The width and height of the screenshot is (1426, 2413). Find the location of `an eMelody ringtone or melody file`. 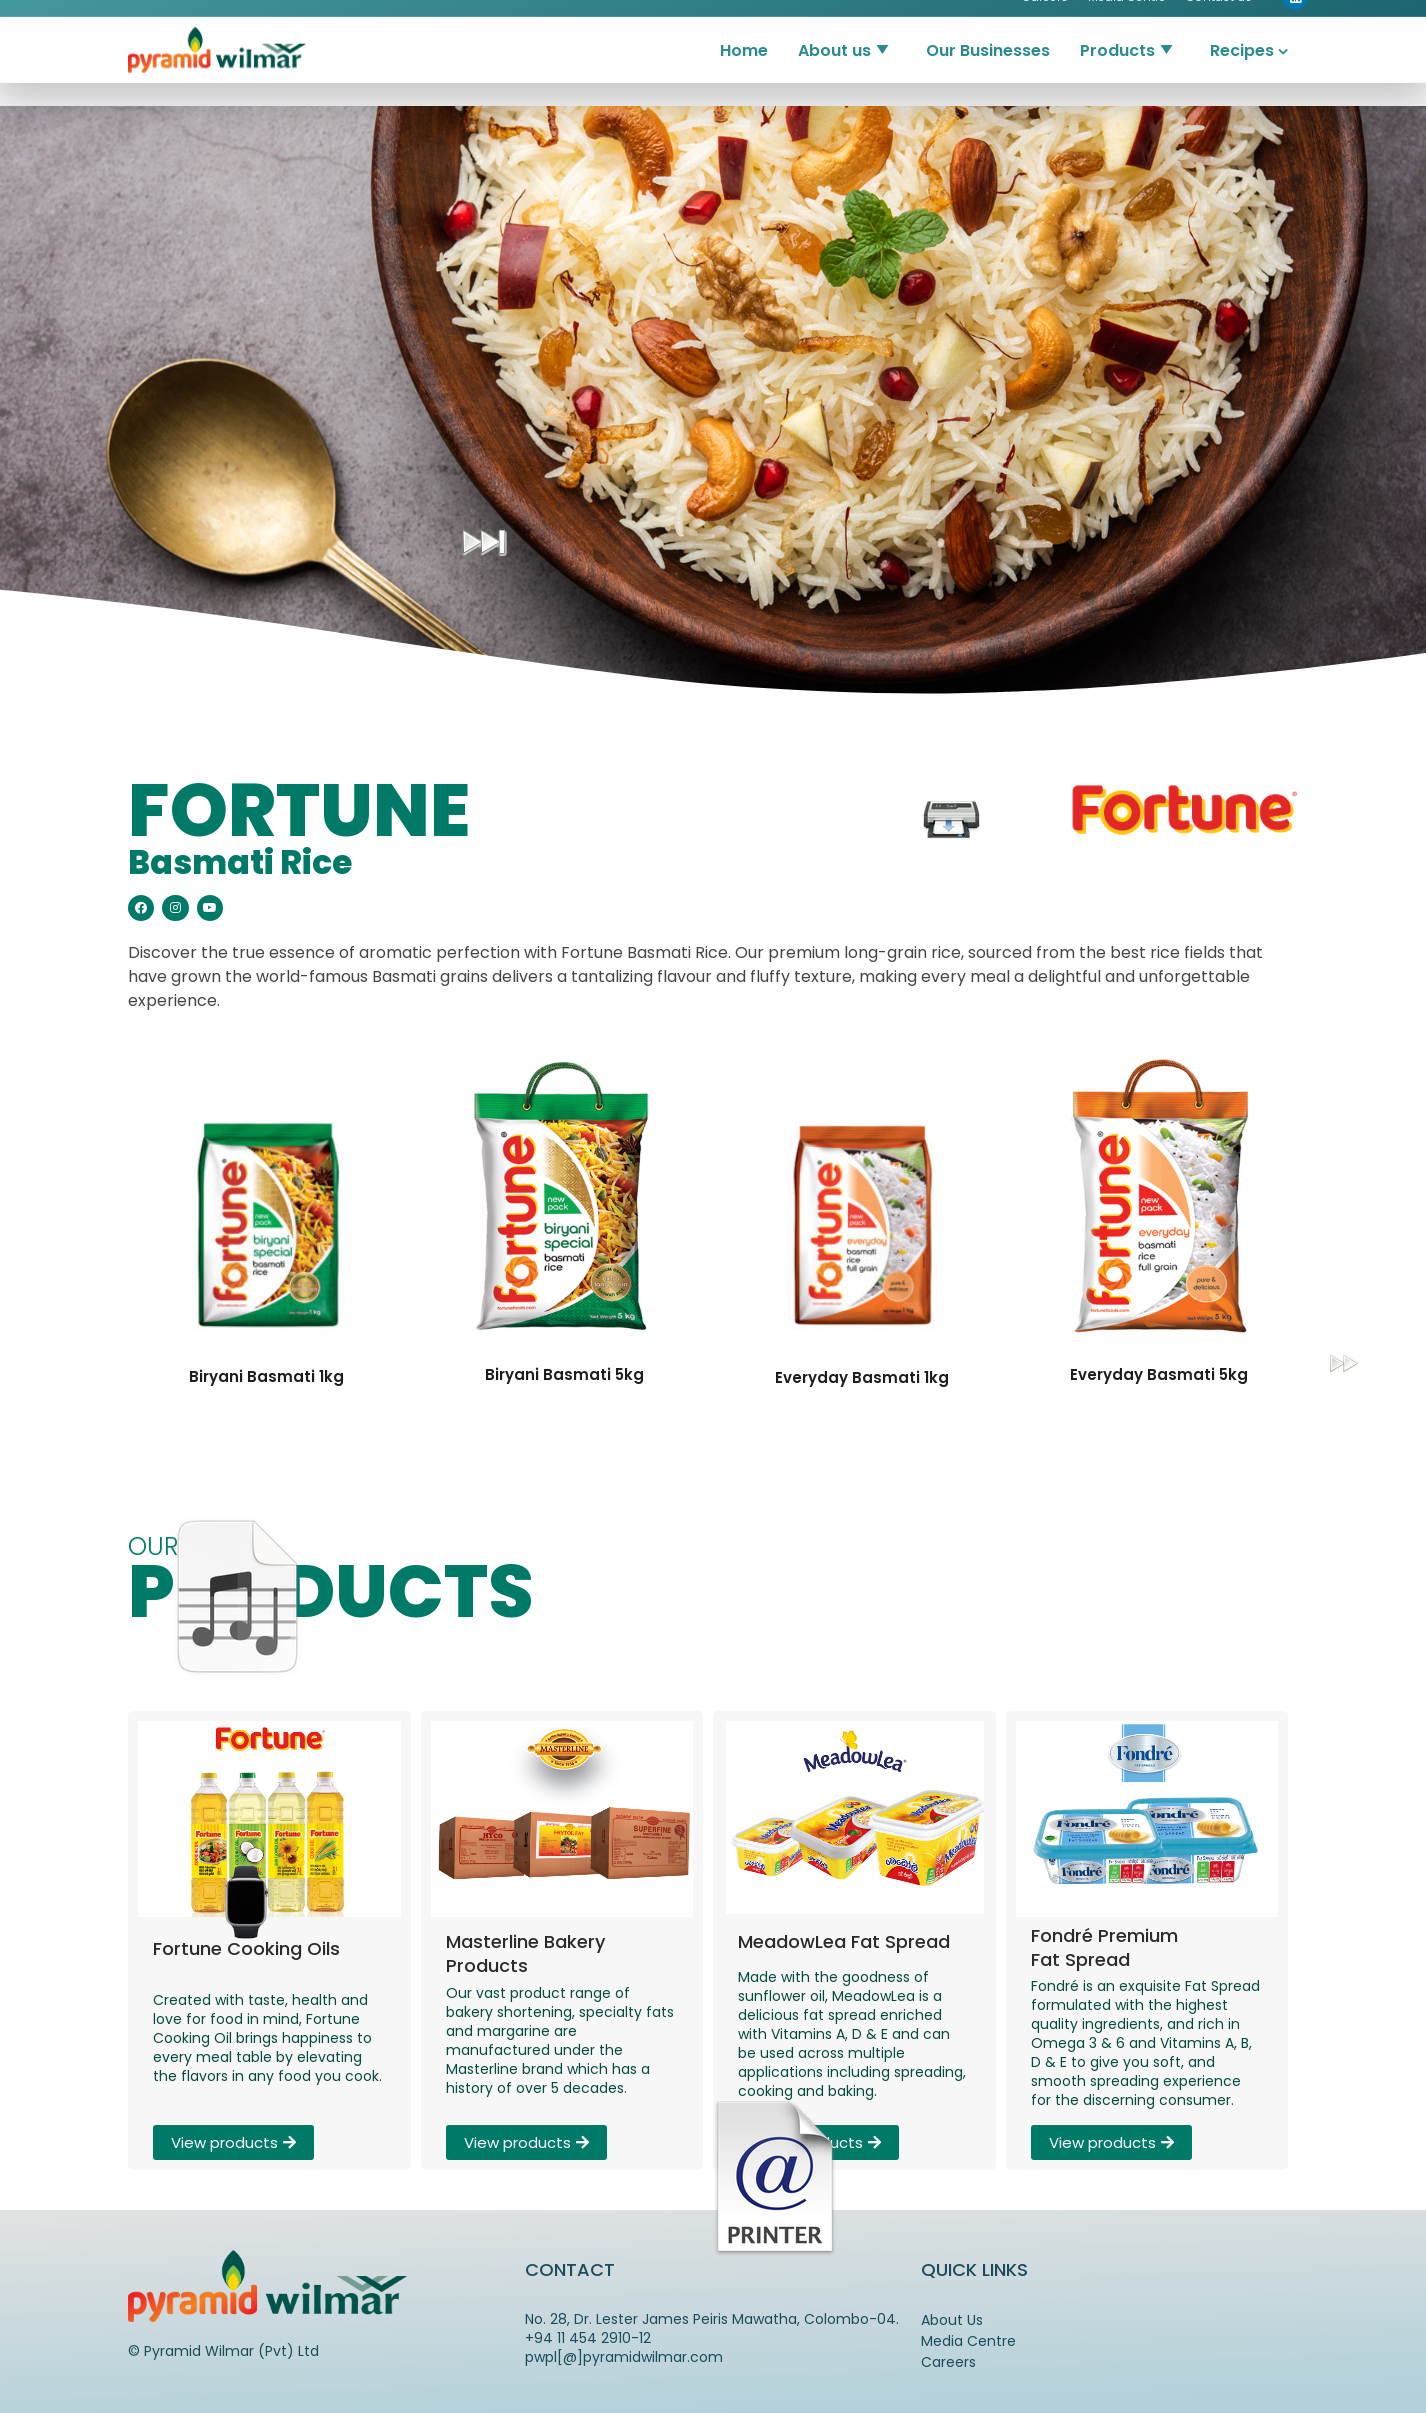

an eMelody ringtone or melody file is located at coordinates (237, 1596).